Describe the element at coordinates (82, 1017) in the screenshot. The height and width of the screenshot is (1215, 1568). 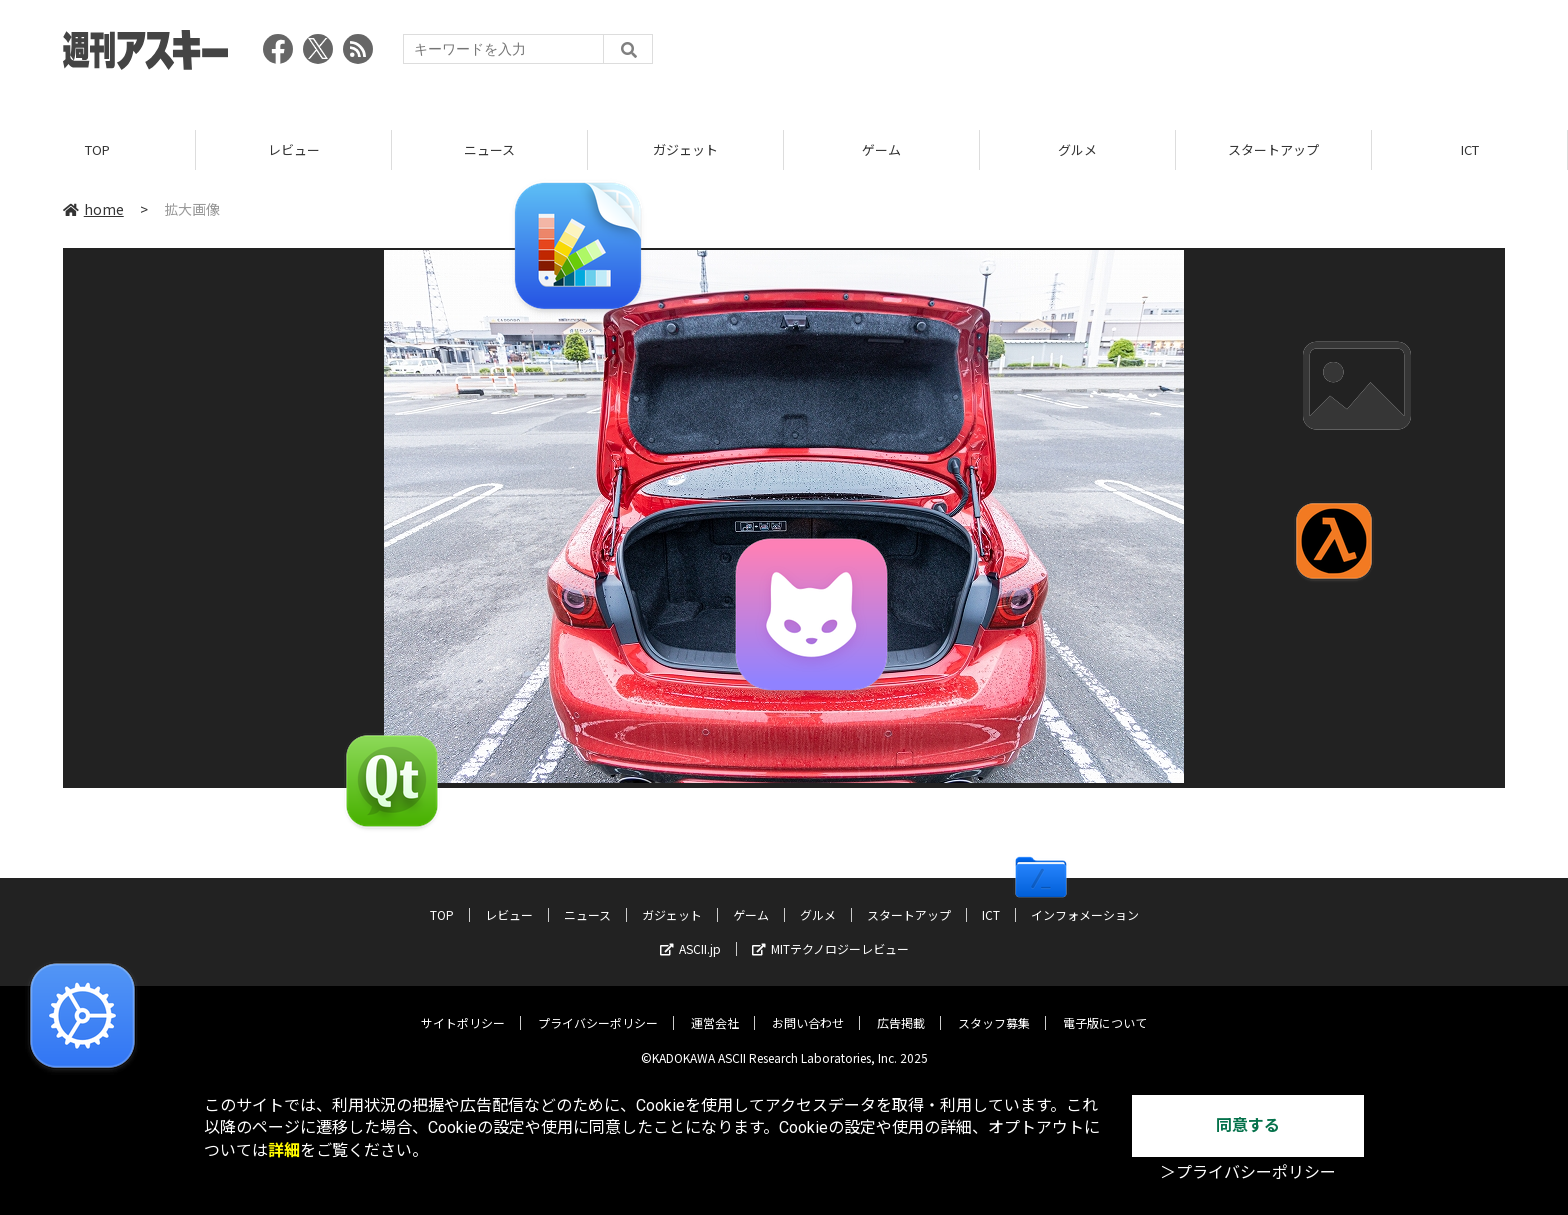
I see `access system preferences or settings` at that location.